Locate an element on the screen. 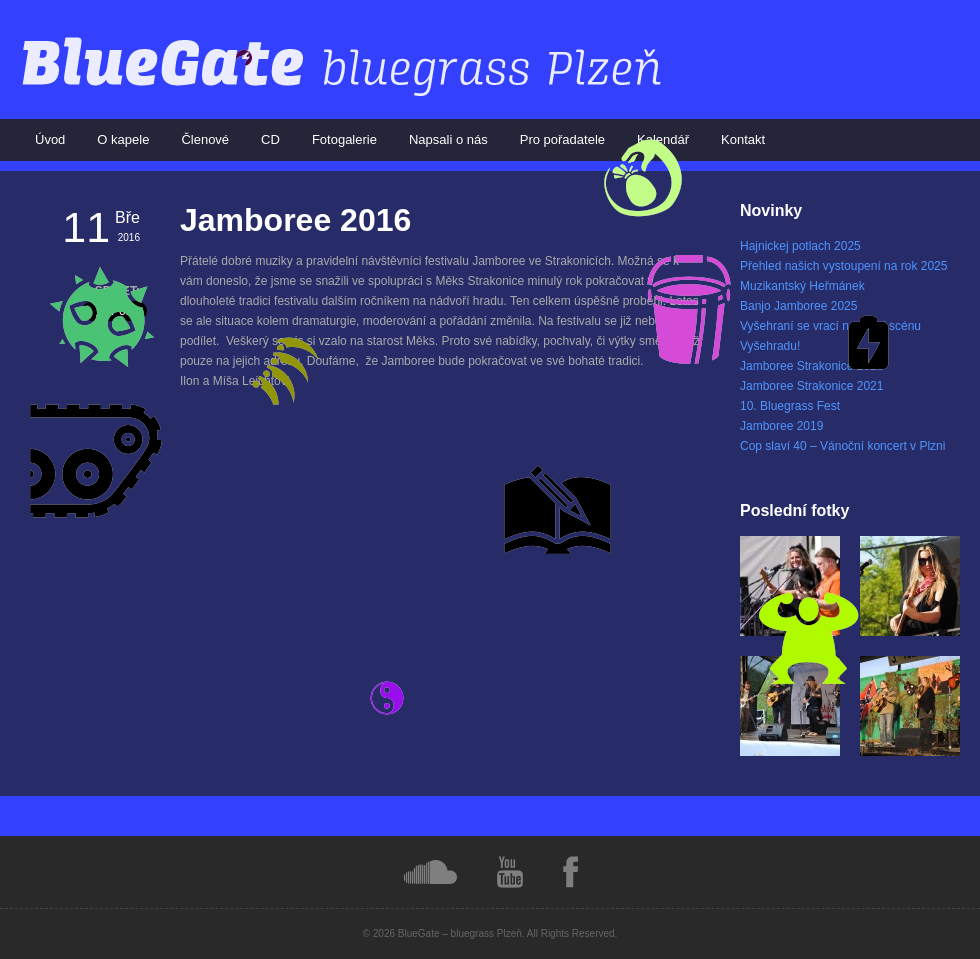  indicates a claw attack or scratch ability is located at coordinates (286, 371).